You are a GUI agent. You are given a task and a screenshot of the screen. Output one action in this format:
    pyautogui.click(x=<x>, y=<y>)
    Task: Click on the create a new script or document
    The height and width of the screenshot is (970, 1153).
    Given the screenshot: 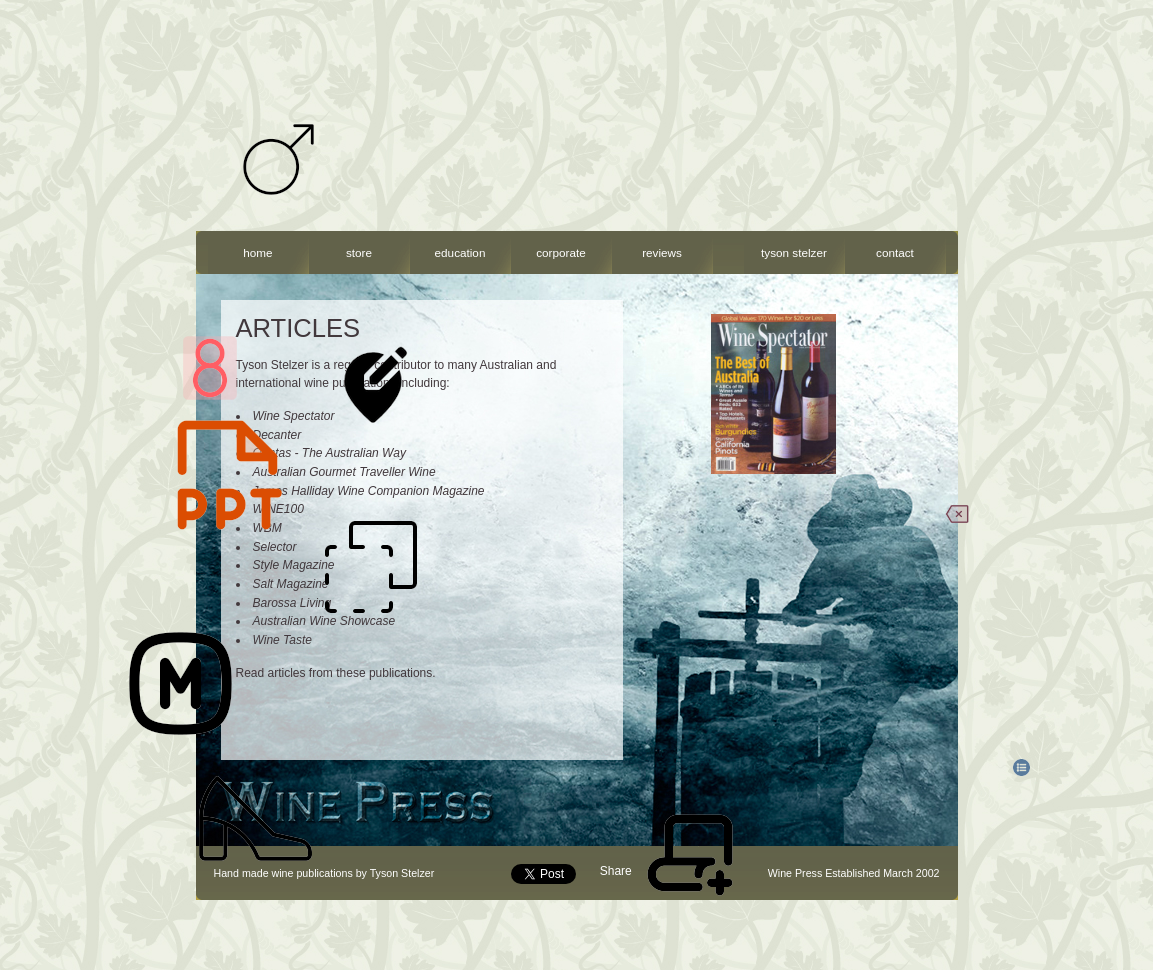 What is the action you would take?
    pyautogui.click(x=690, y=853)
    